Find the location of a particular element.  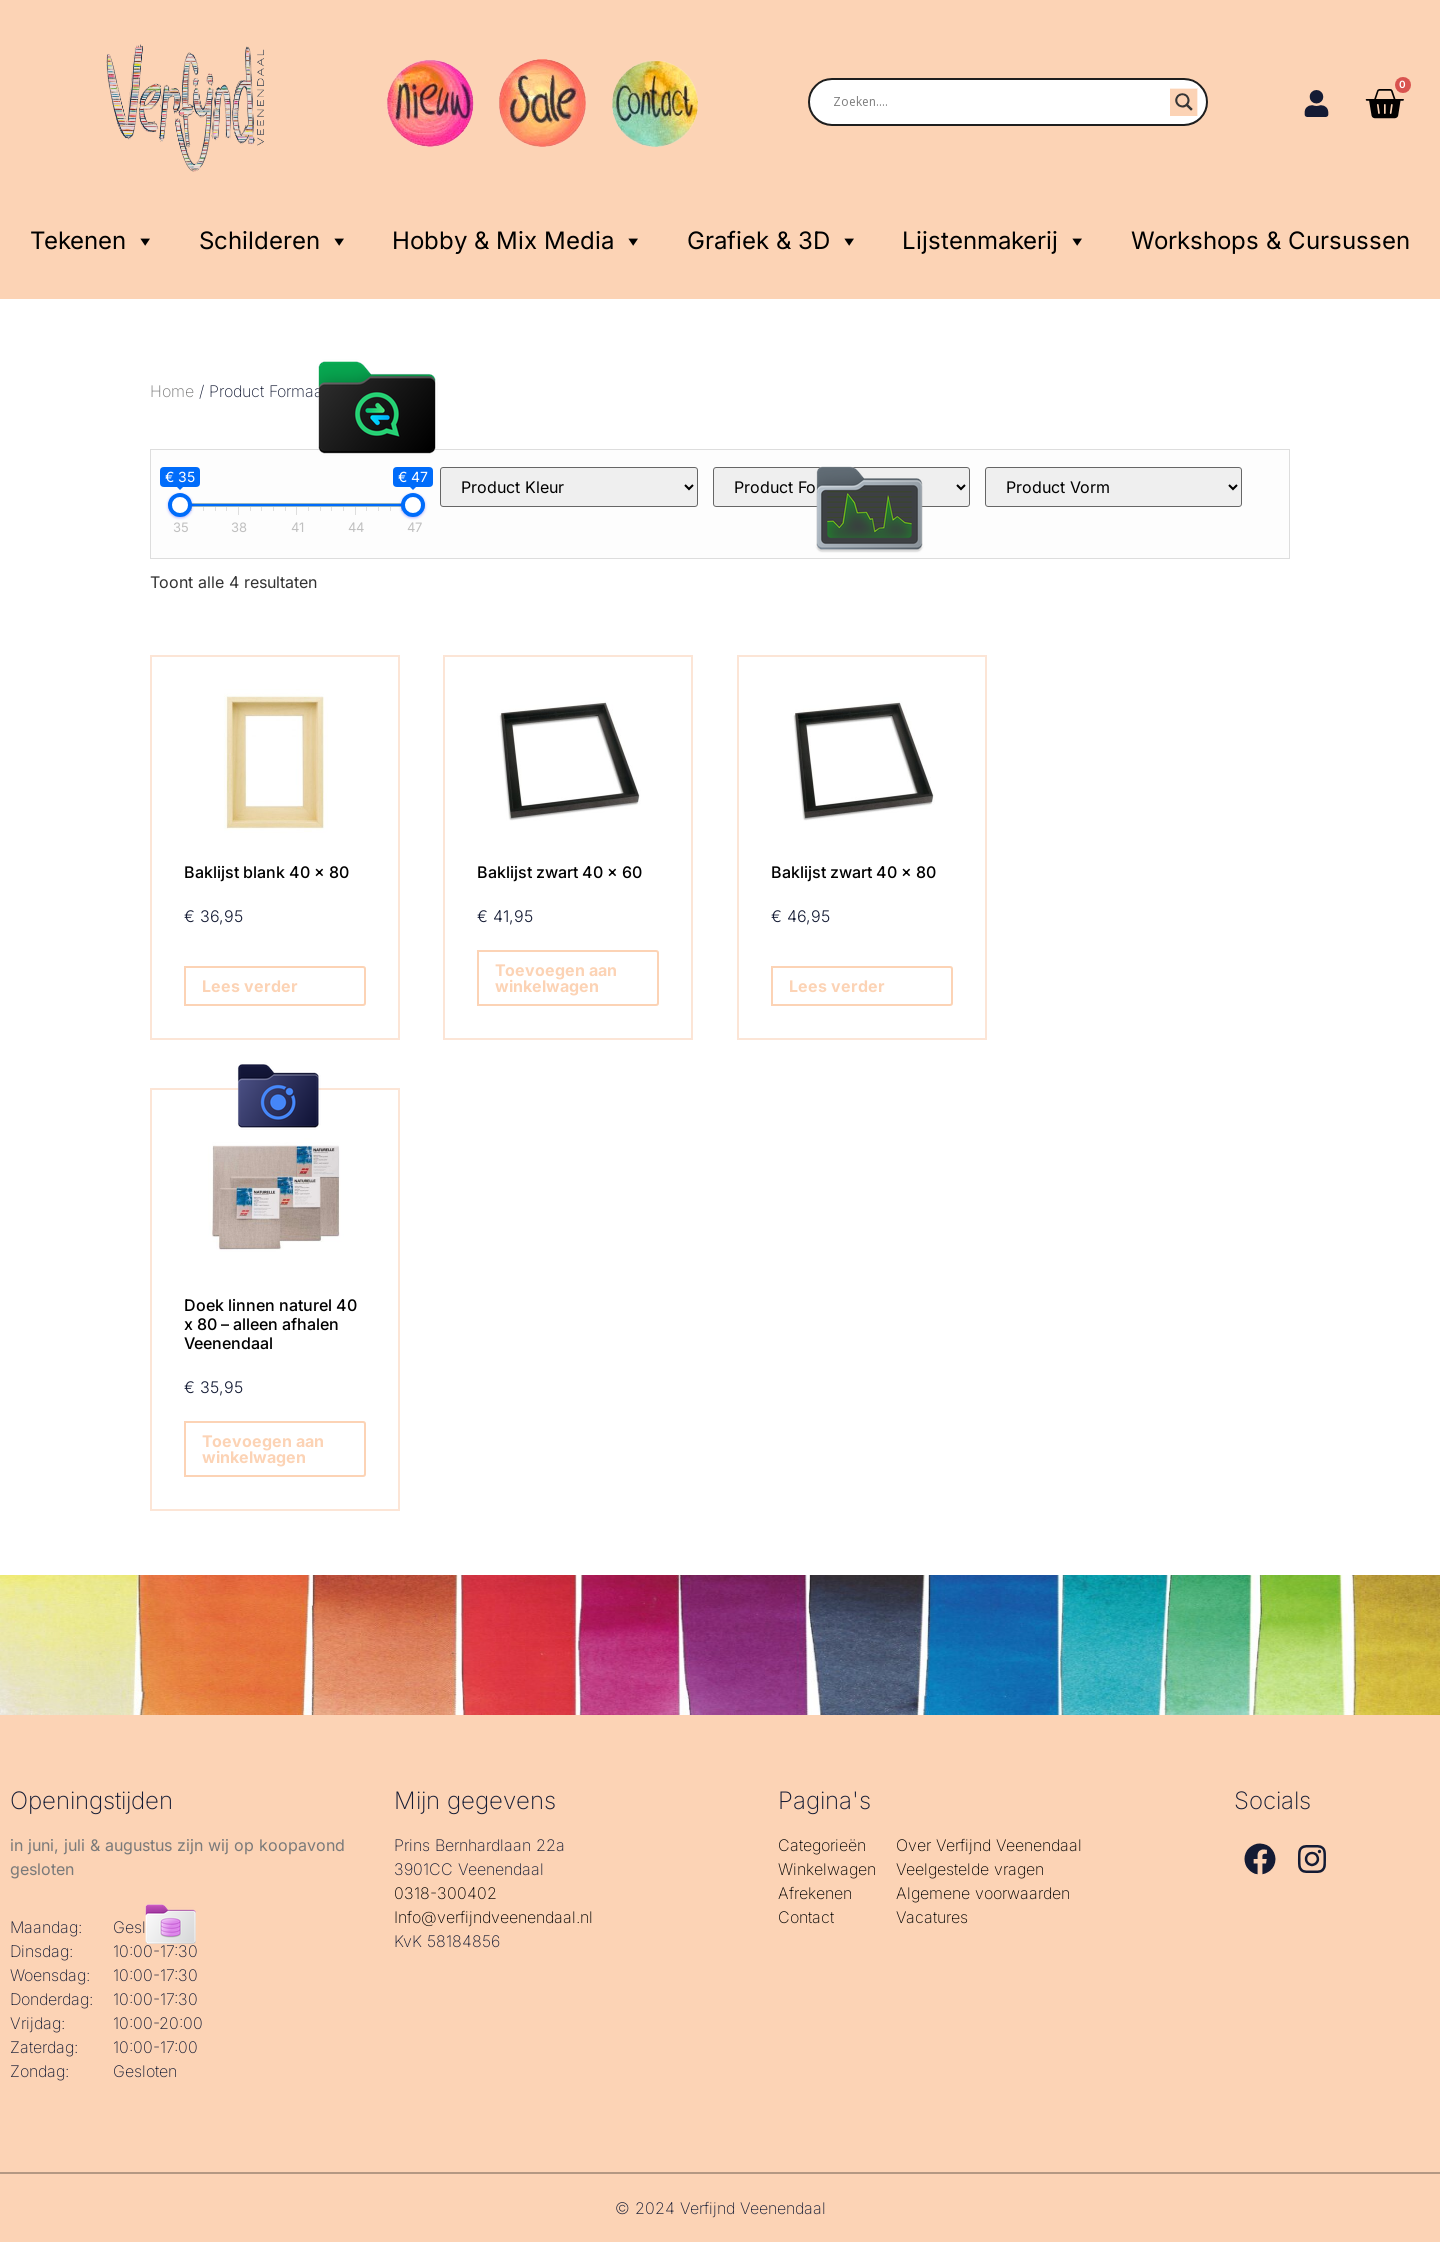

open ionic framework project folder is located at coordinates (278, 1098).